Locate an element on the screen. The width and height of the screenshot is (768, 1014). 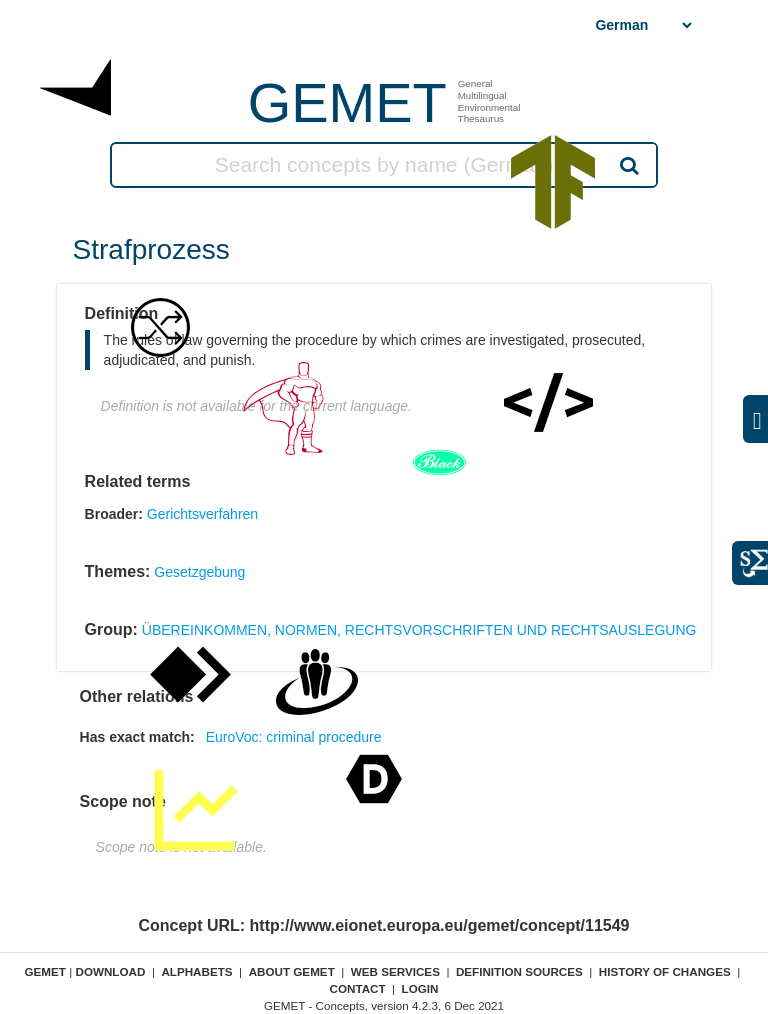
htmx library or framework logo is located at coordinates (548, 402).